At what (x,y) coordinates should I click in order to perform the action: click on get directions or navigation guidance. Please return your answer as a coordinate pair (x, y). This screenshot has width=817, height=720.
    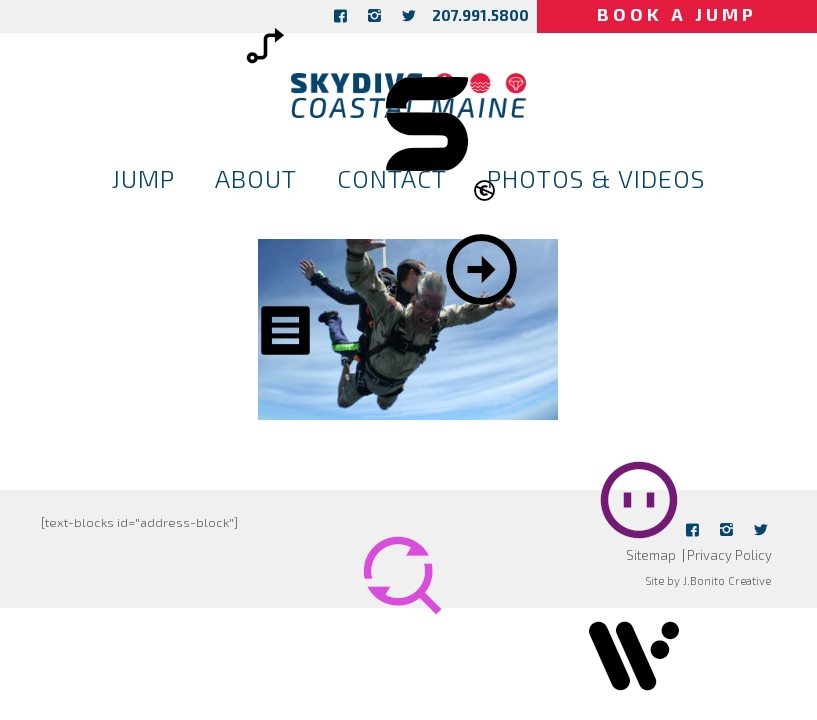
    Looking at the image, I should click on (265, 46).